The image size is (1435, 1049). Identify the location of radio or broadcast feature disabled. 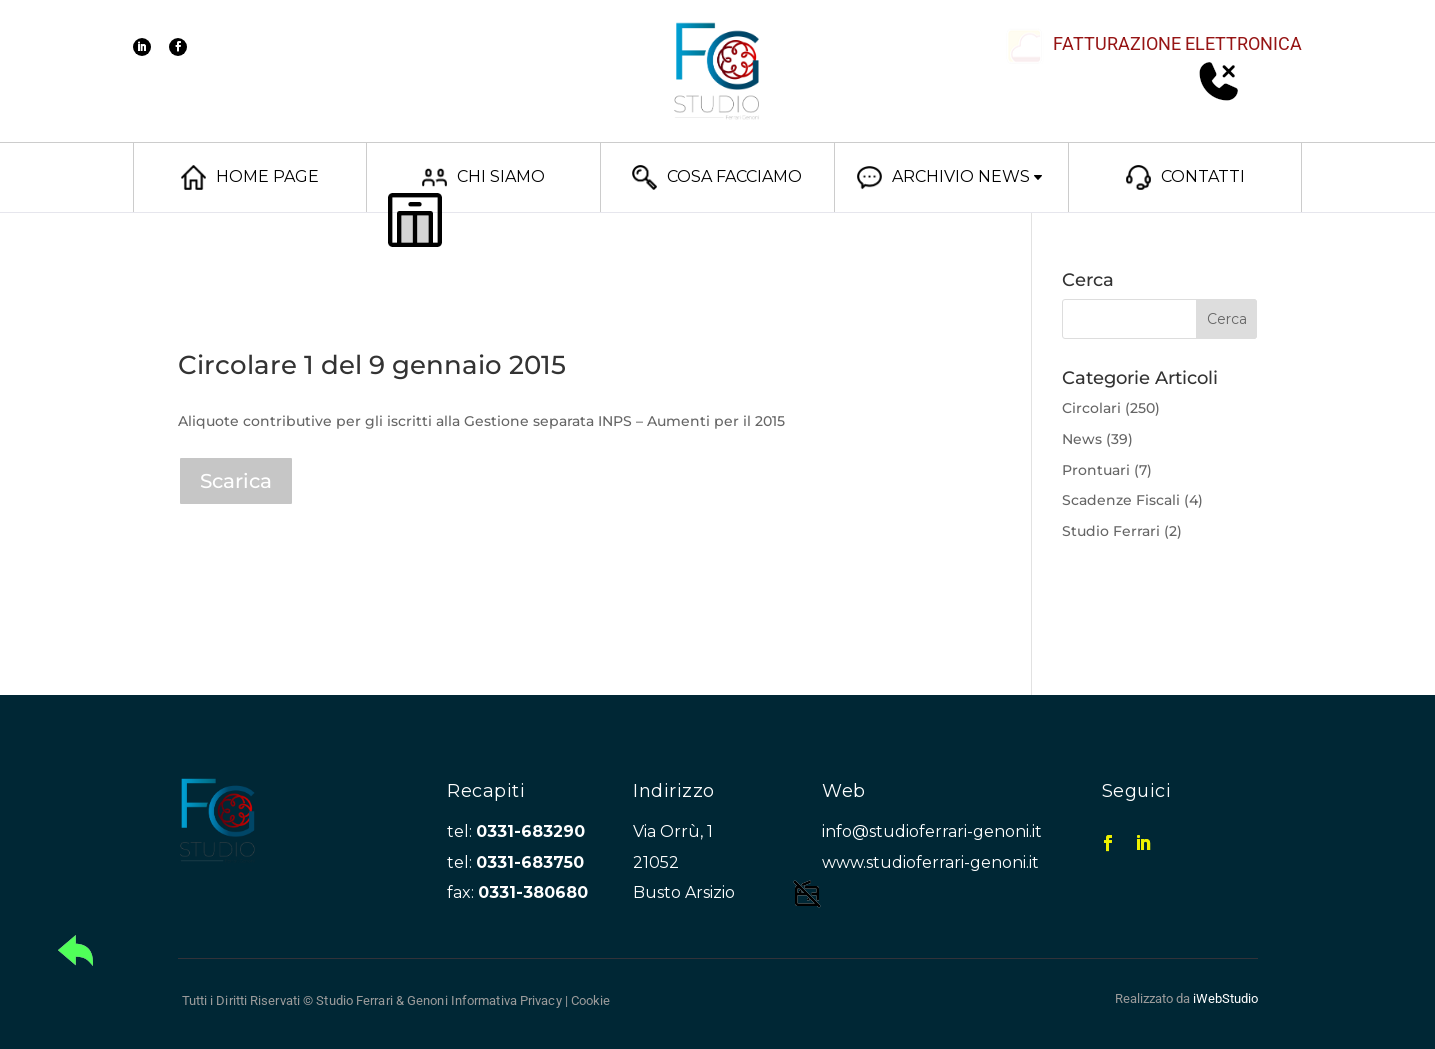
(807, 894).